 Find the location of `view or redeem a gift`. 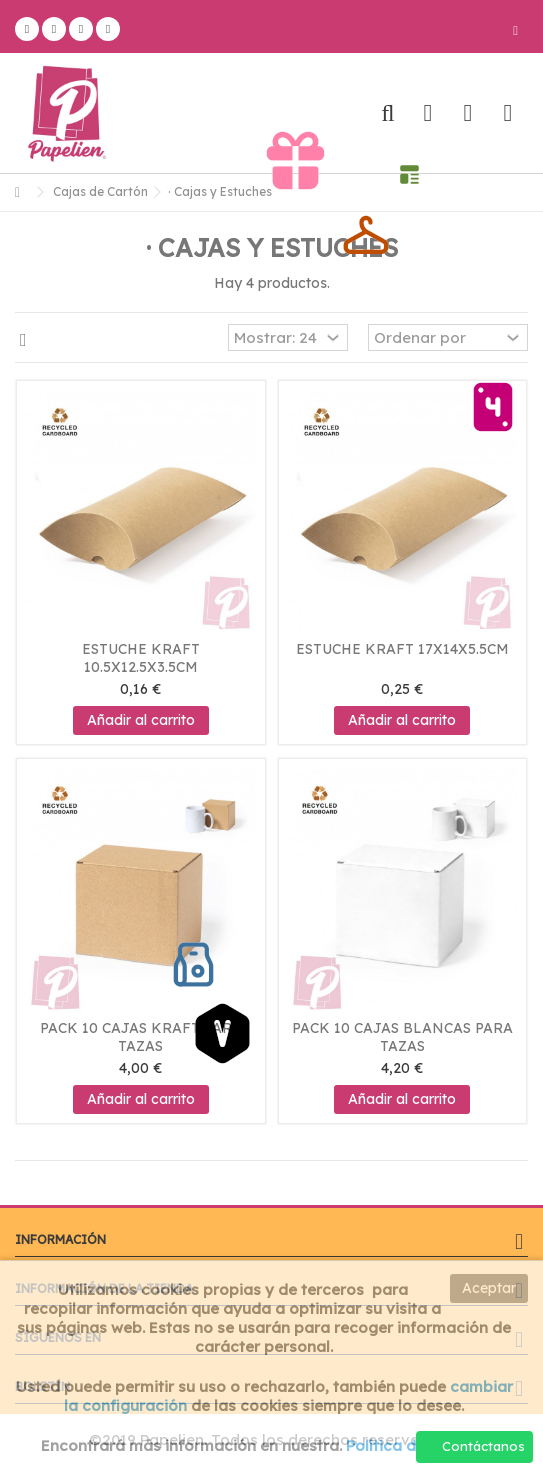

view or redeem a gift is located at coordinates (295, 160).